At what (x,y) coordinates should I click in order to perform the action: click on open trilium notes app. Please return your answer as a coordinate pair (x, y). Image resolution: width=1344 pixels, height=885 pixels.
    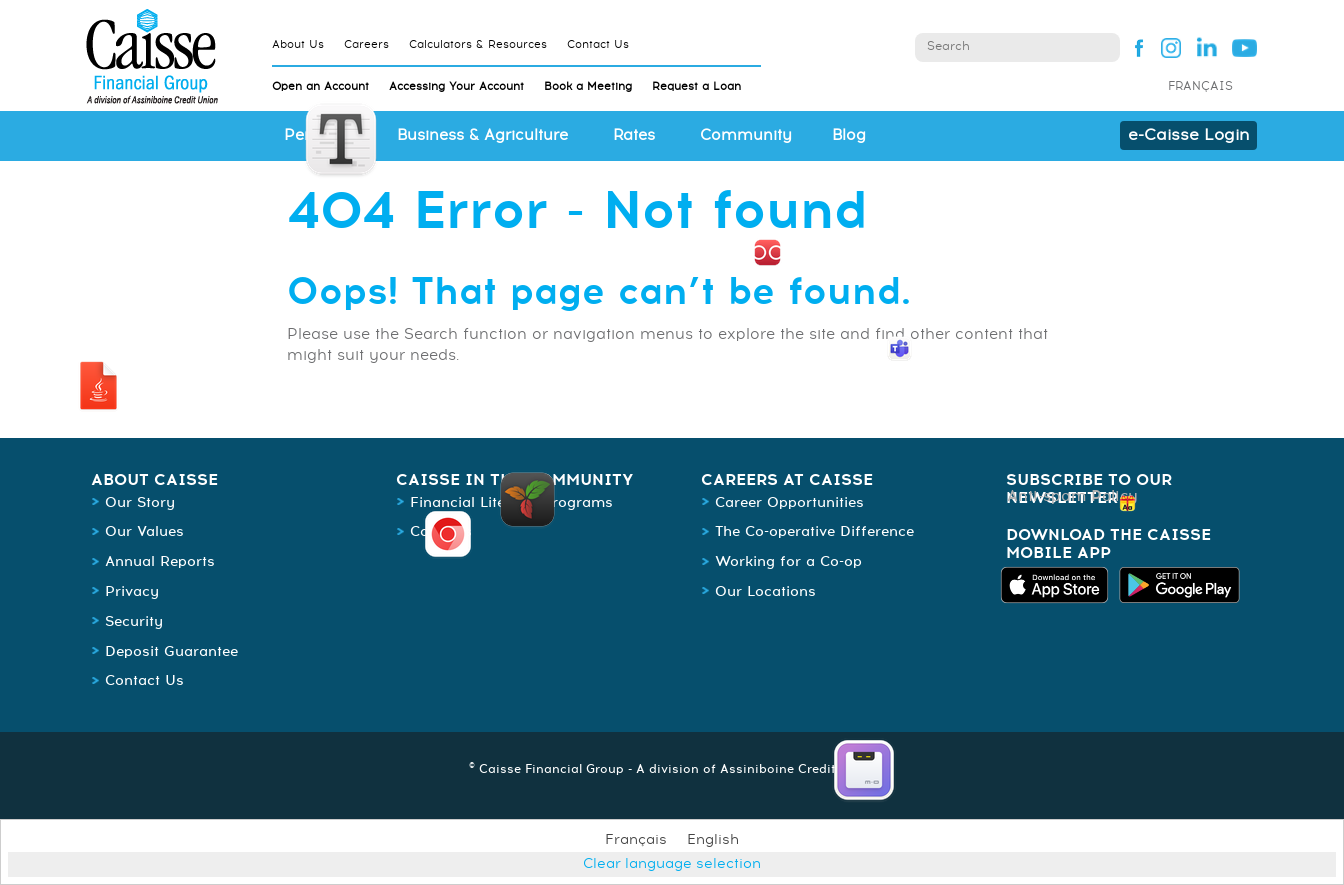
    Looking at the image, I should click on (527, 499).